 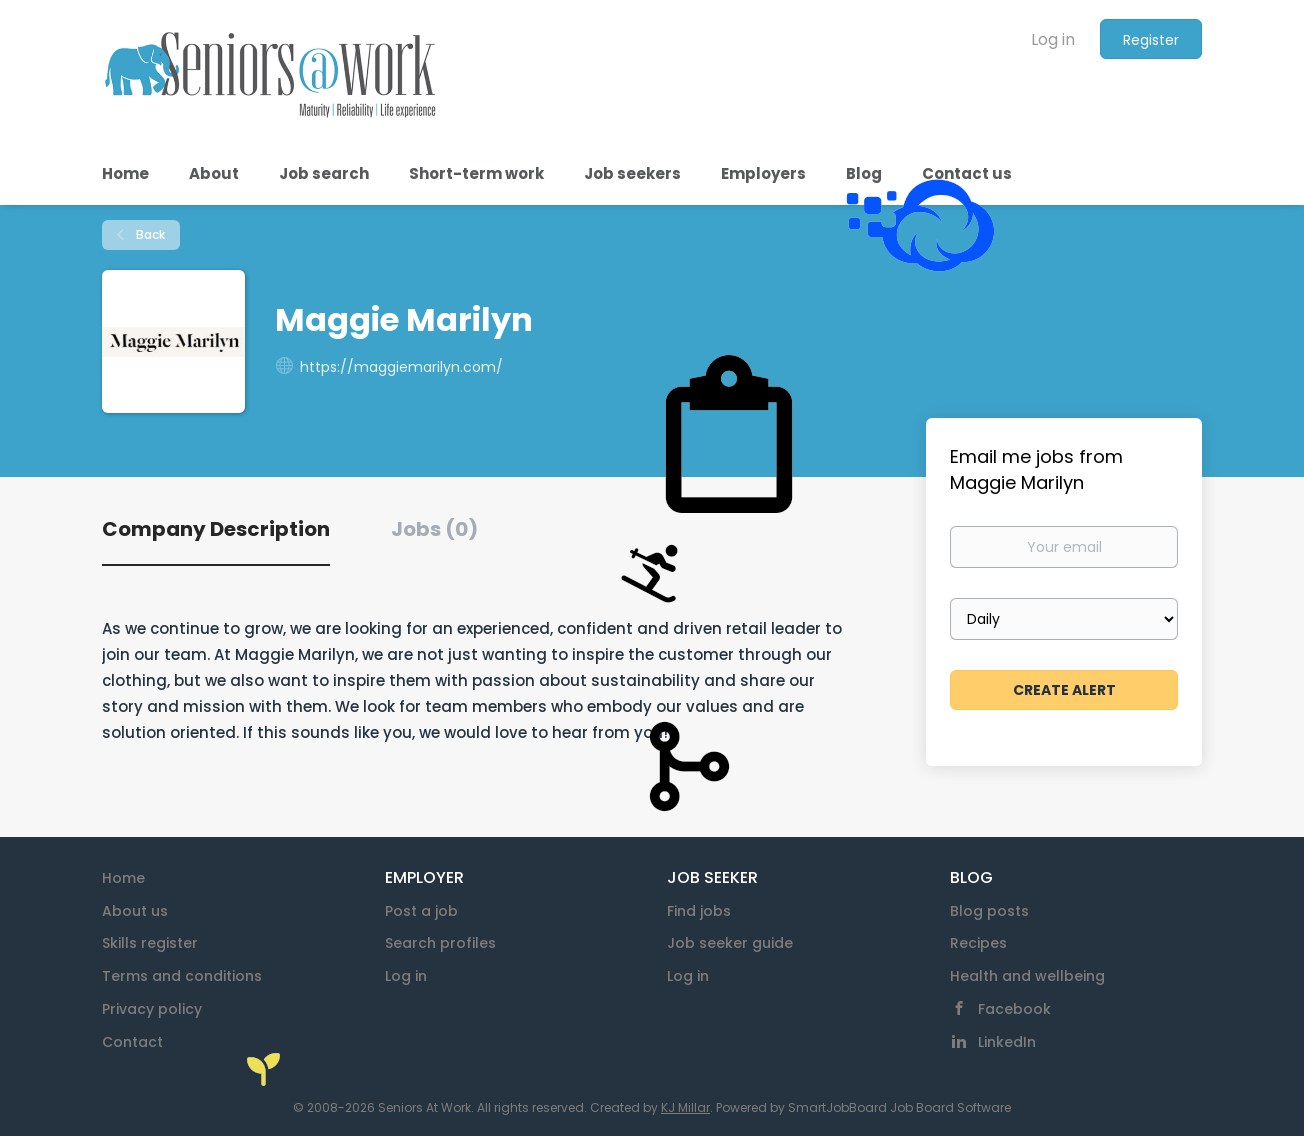 I want to click on merge branches in version control, so click(x=689, y=766).